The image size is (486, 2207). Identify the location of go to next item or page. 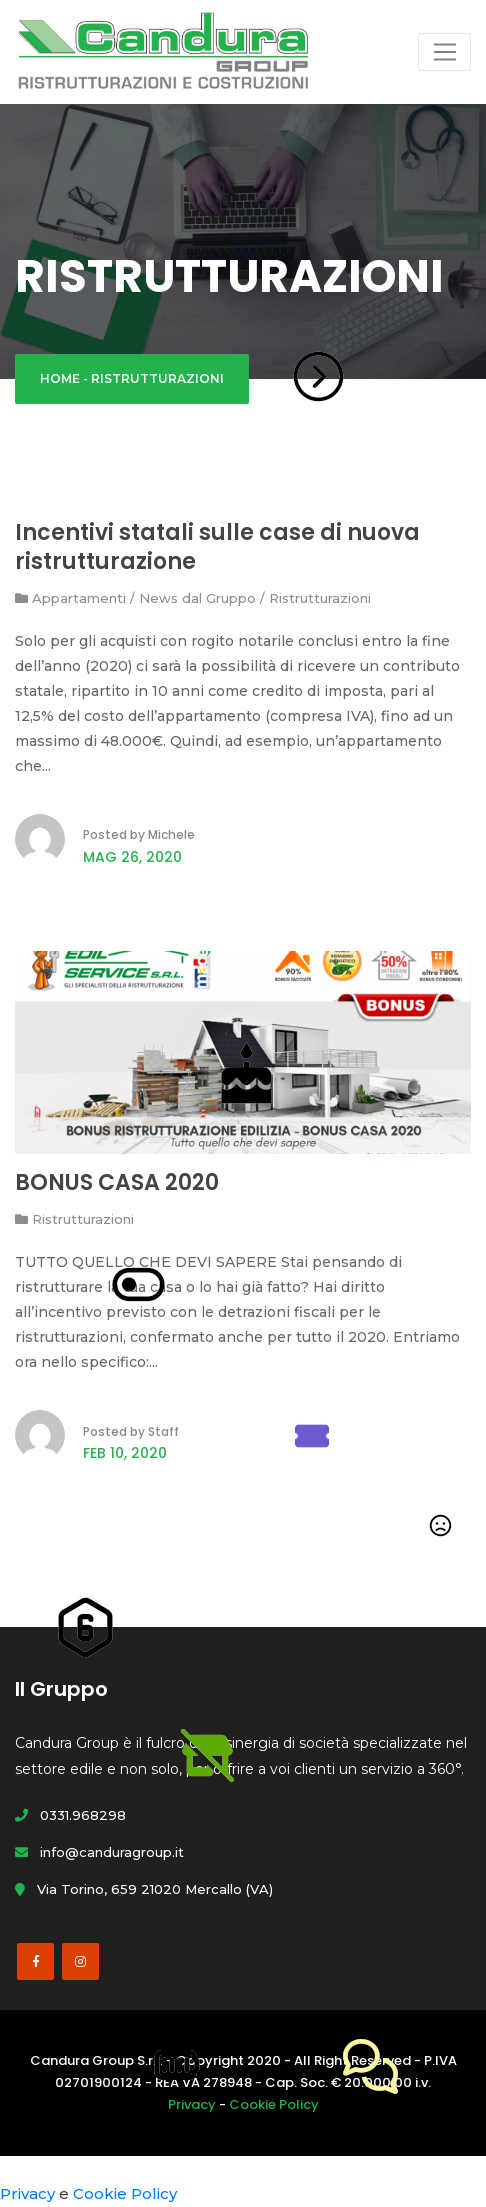
(318, 376).